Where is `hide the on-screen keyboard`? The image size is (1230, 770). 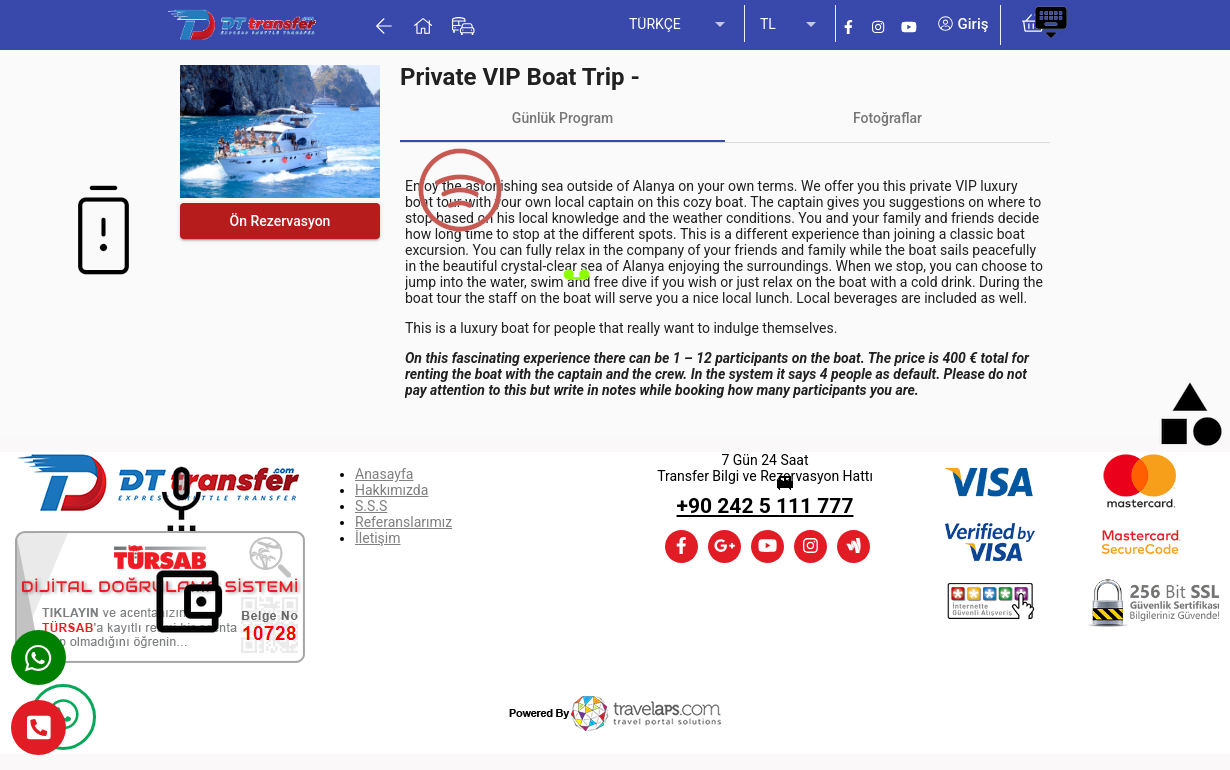 hide the on-screen keyboard is located at coordinates (1051, 21).